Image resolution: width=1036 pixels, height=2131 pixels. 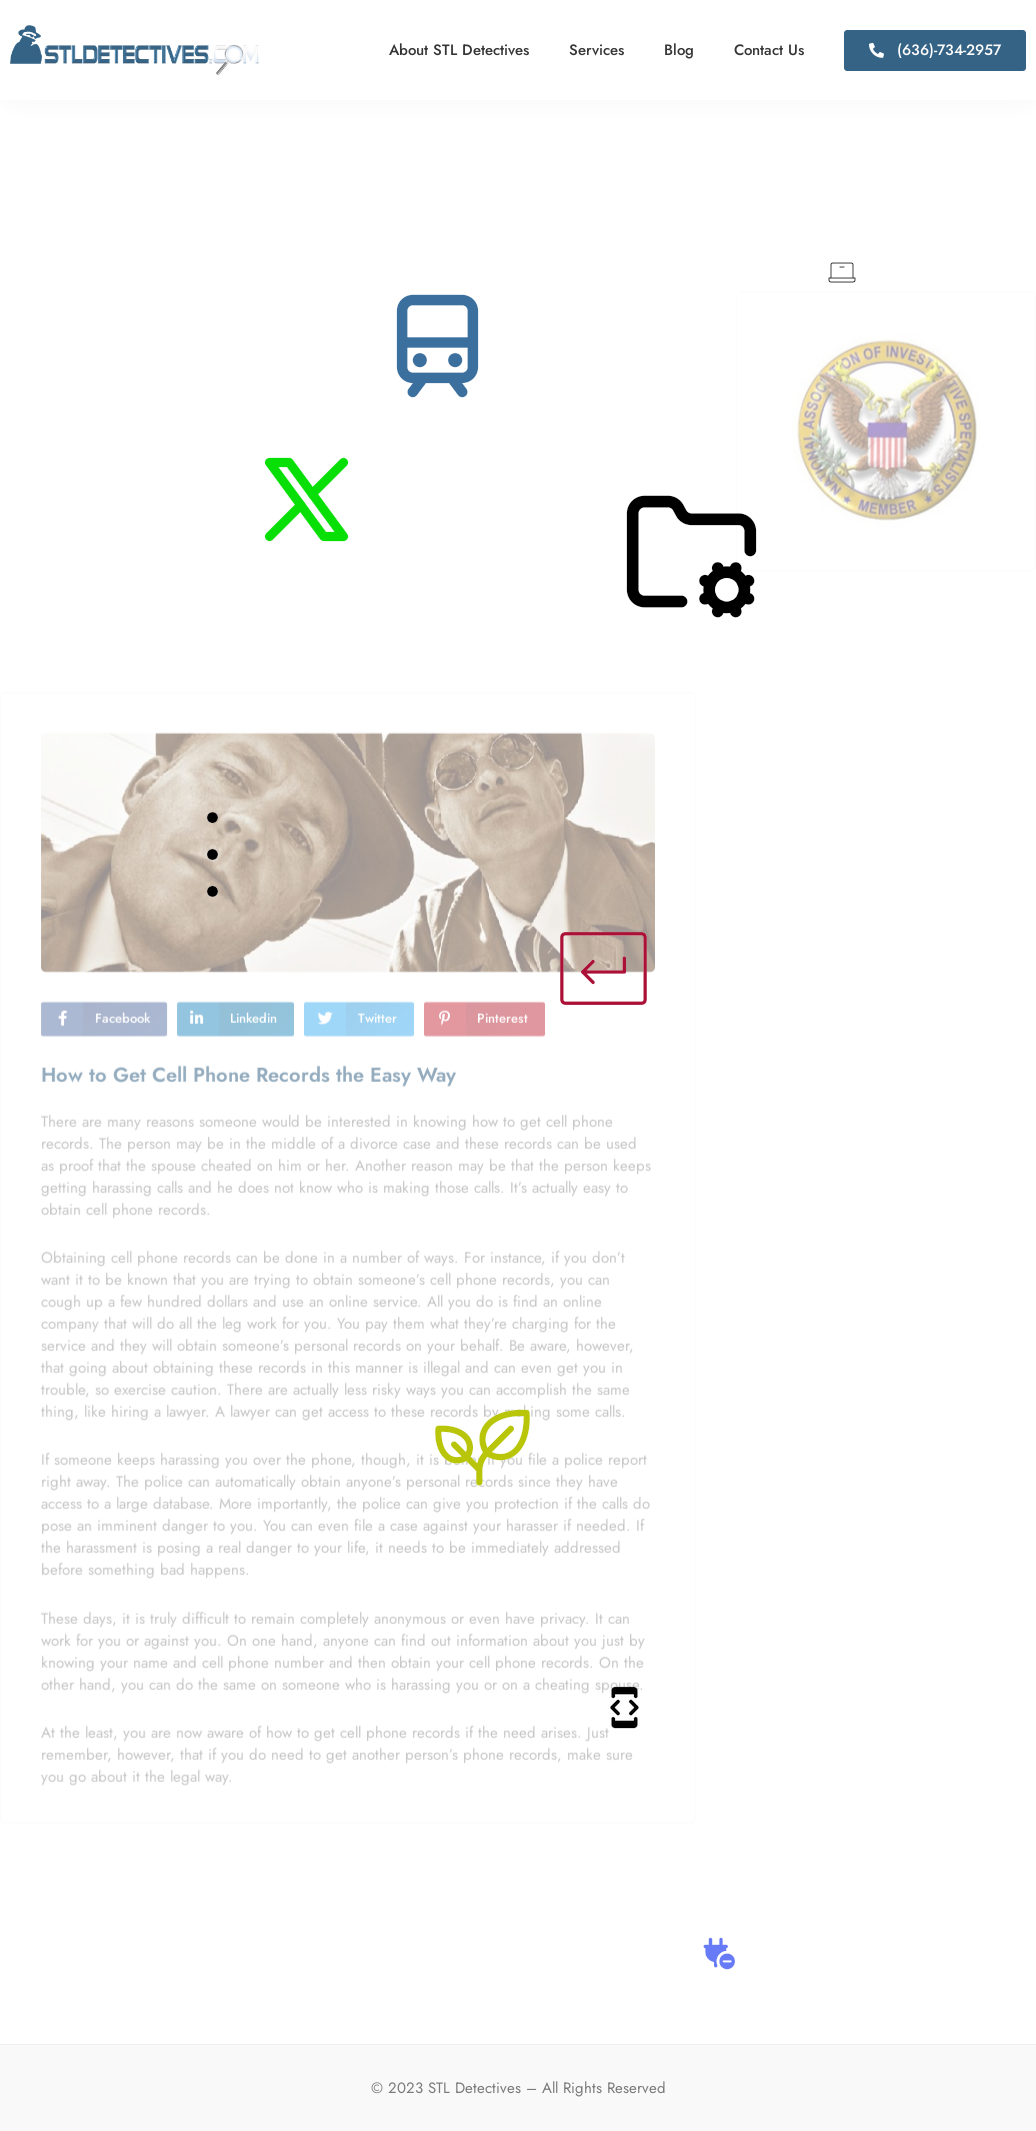 What do you see at coordinates (212, 854) in the screenshot?
I see `open more options menu` at bounding box center [212, 854].